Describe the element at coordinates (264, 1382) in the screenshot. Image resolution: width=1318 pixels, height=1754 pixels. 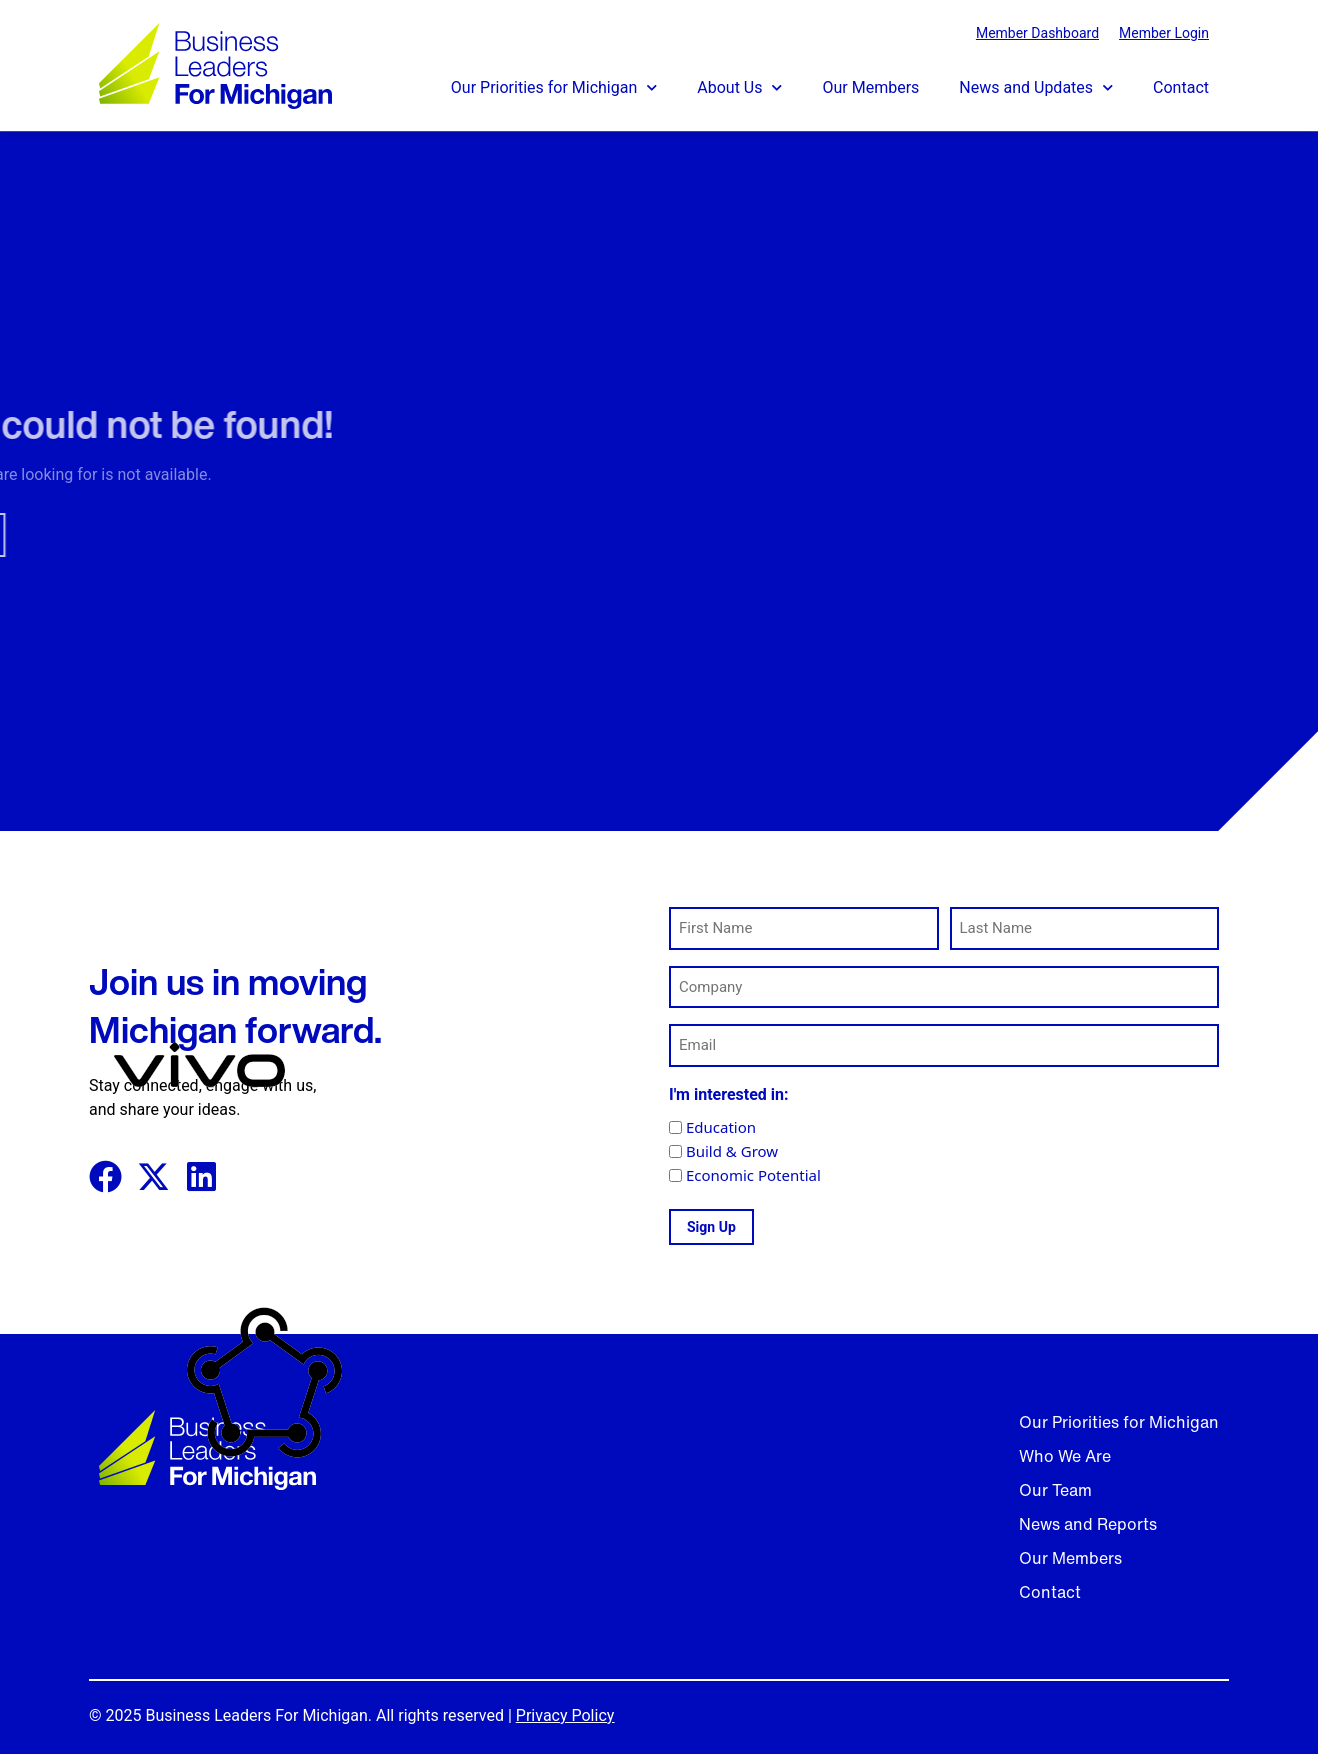
I see `fastlane app automation tool logo` at that location.